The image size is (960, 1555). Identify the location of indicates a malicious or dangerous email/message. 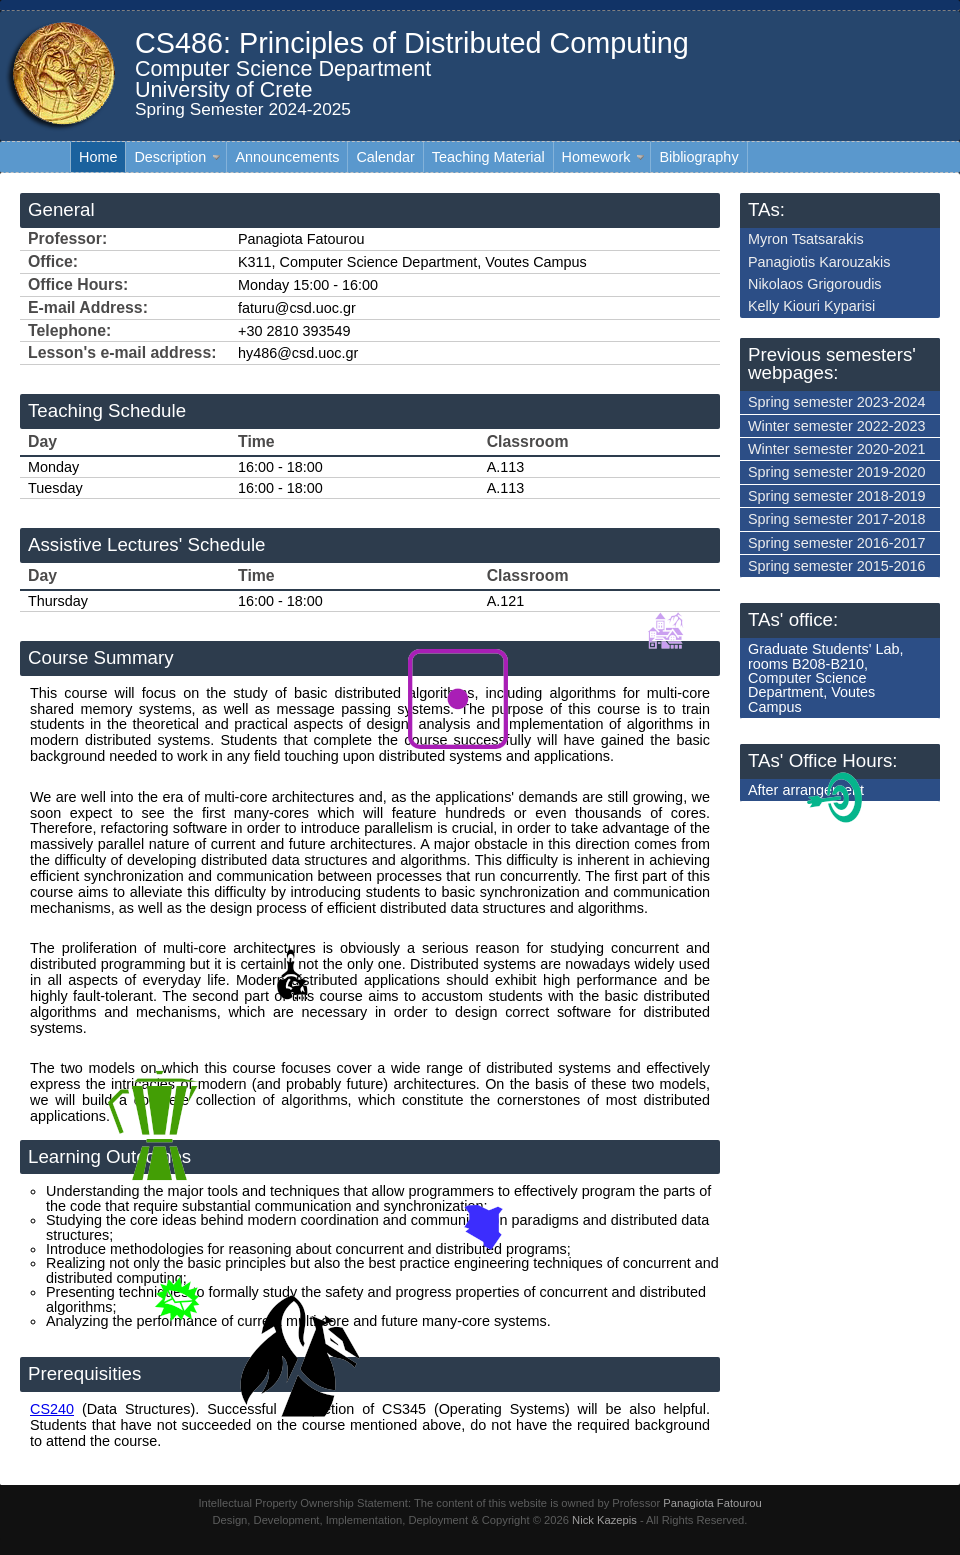
(177, 1299).